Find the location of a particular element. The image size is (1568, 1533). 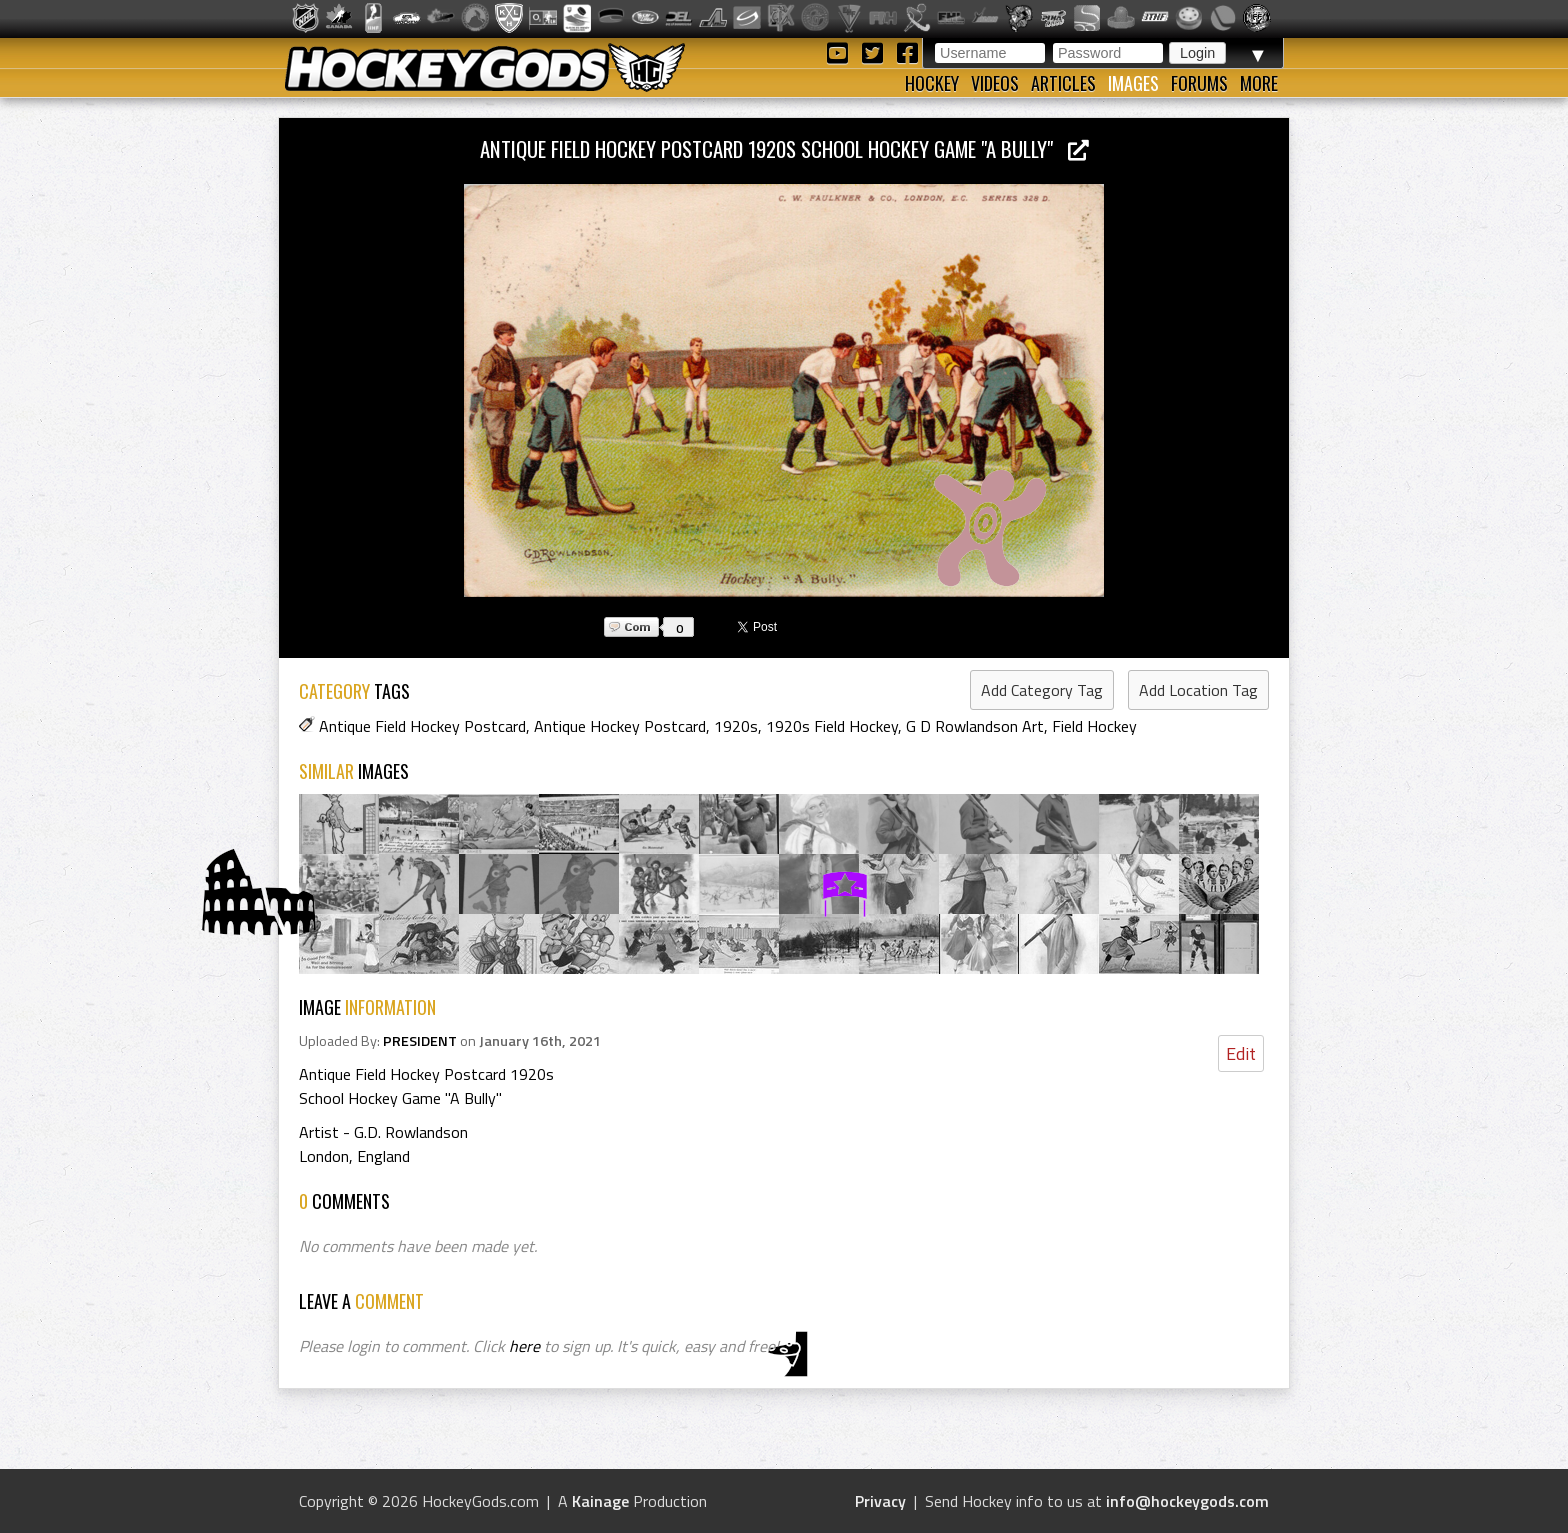

select a practice target or training dummy is located at coordinates (989, 528).